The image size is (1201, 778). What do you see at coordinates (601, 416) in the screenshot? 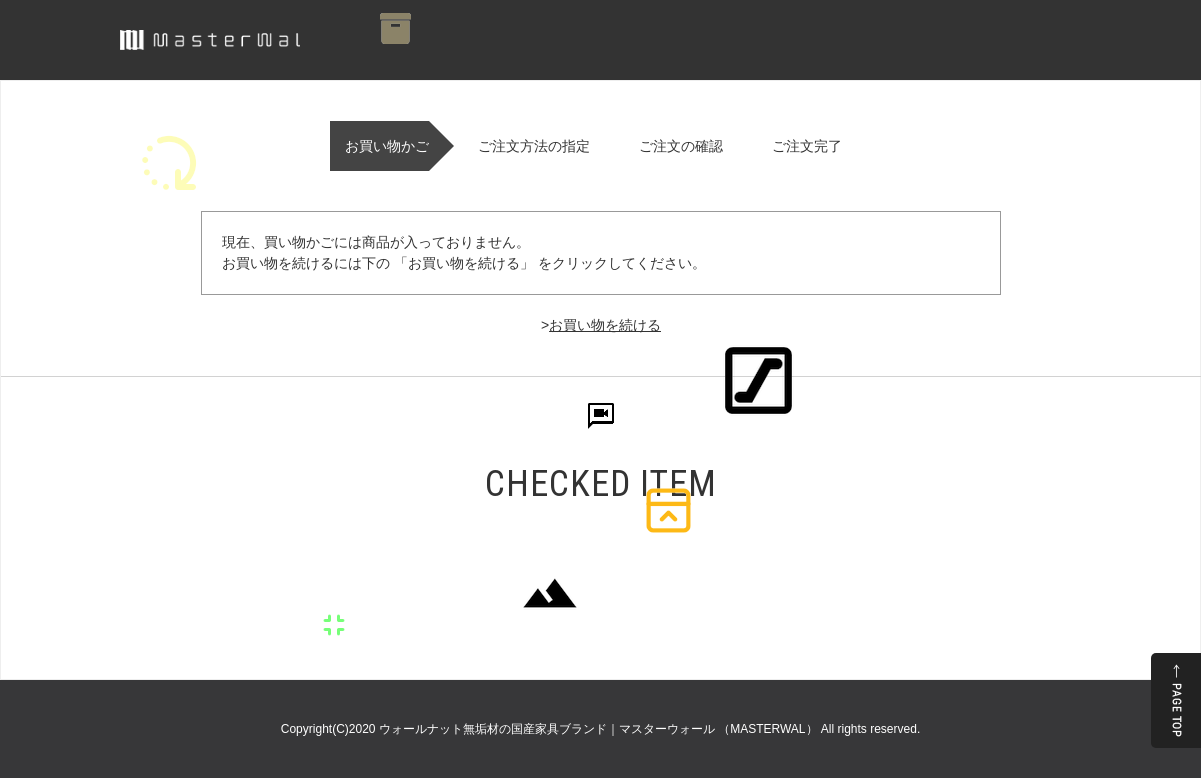
I see `start a video chat conversation` at bounding box center [601, 416].